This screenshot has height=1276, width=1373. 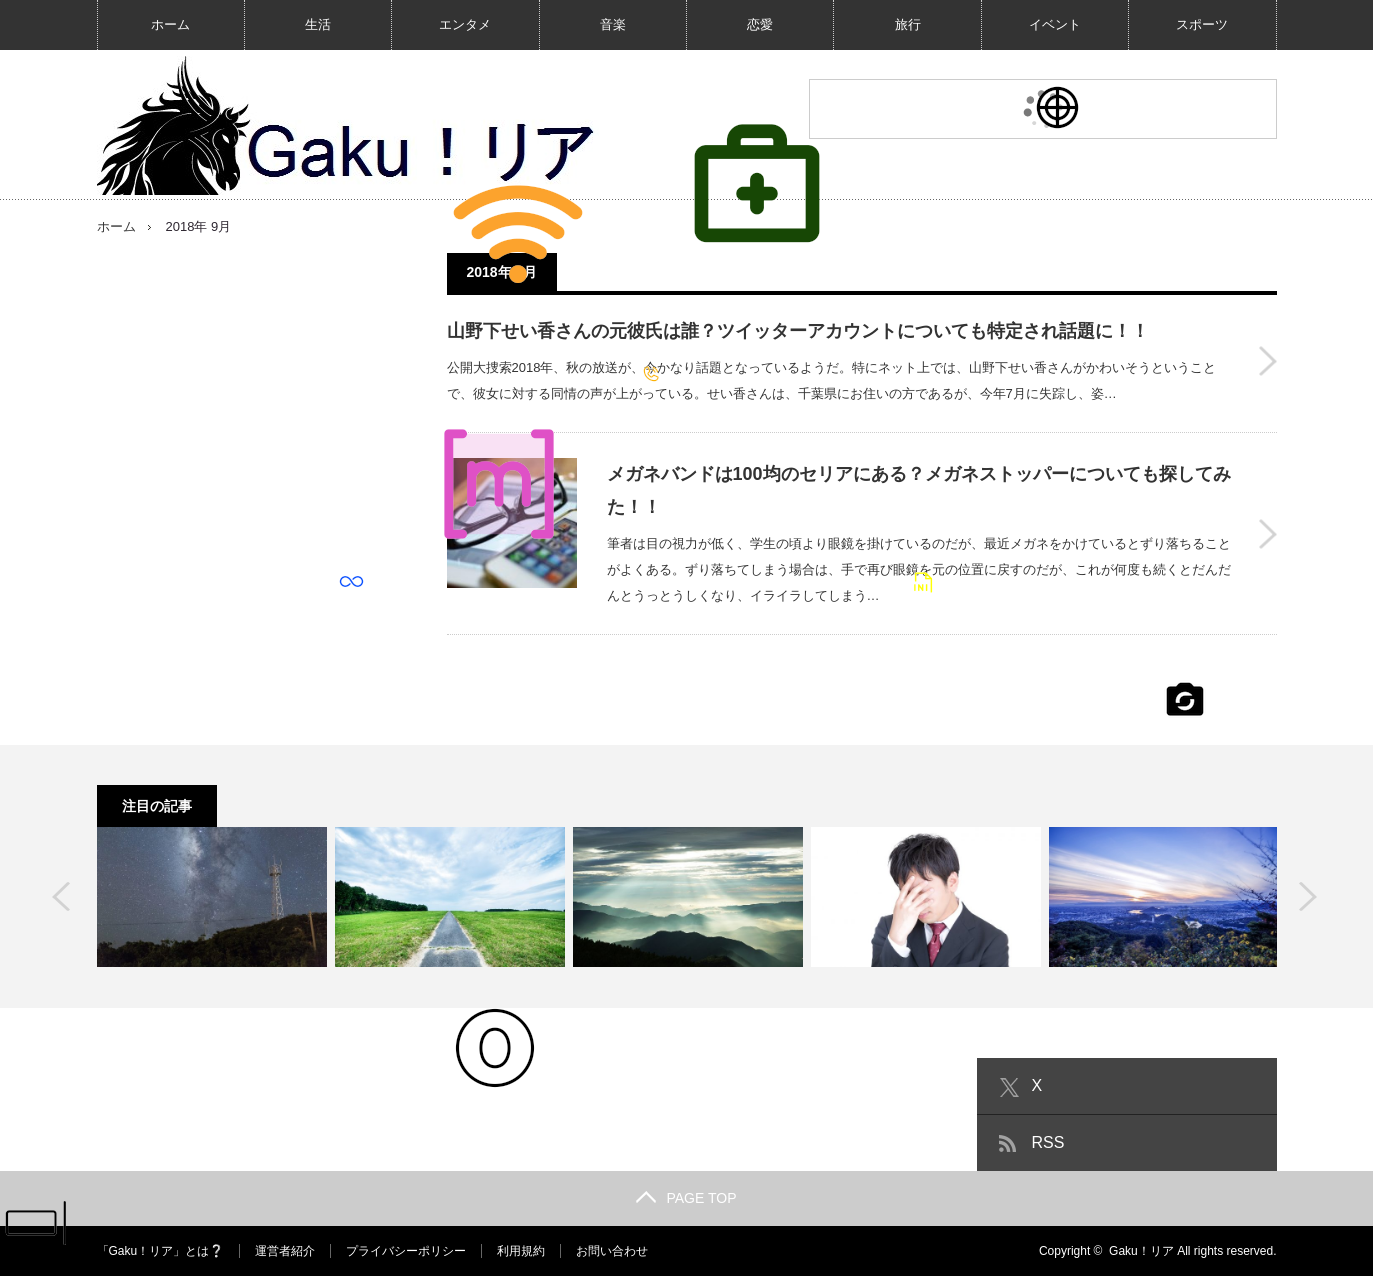 What do you see at coordinates (37, 1223) in the screenshot?
I see `align content to the right` at bounding box center [37, 1223].